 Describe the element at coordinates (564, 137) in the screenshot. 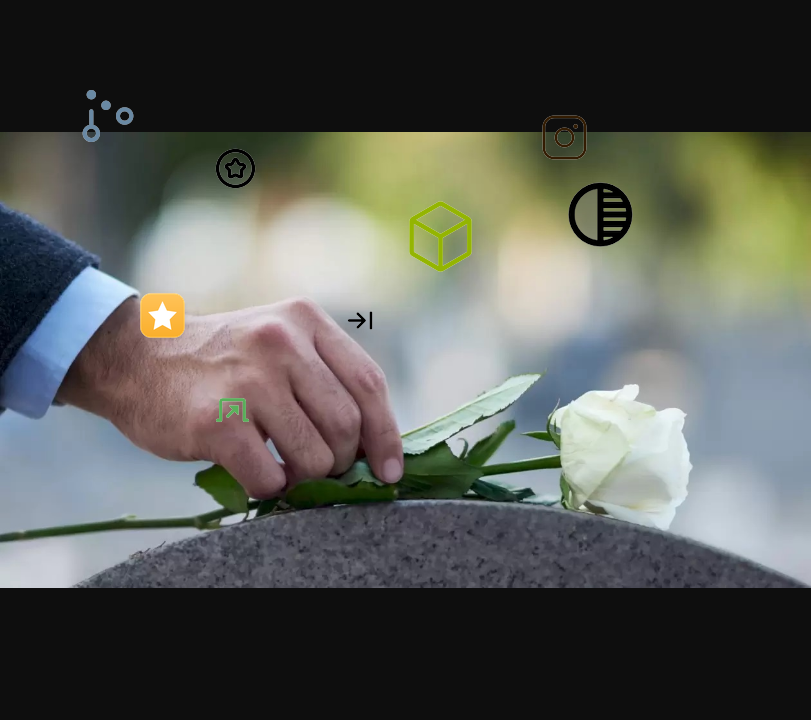

I see `open Instagram app` at that location.